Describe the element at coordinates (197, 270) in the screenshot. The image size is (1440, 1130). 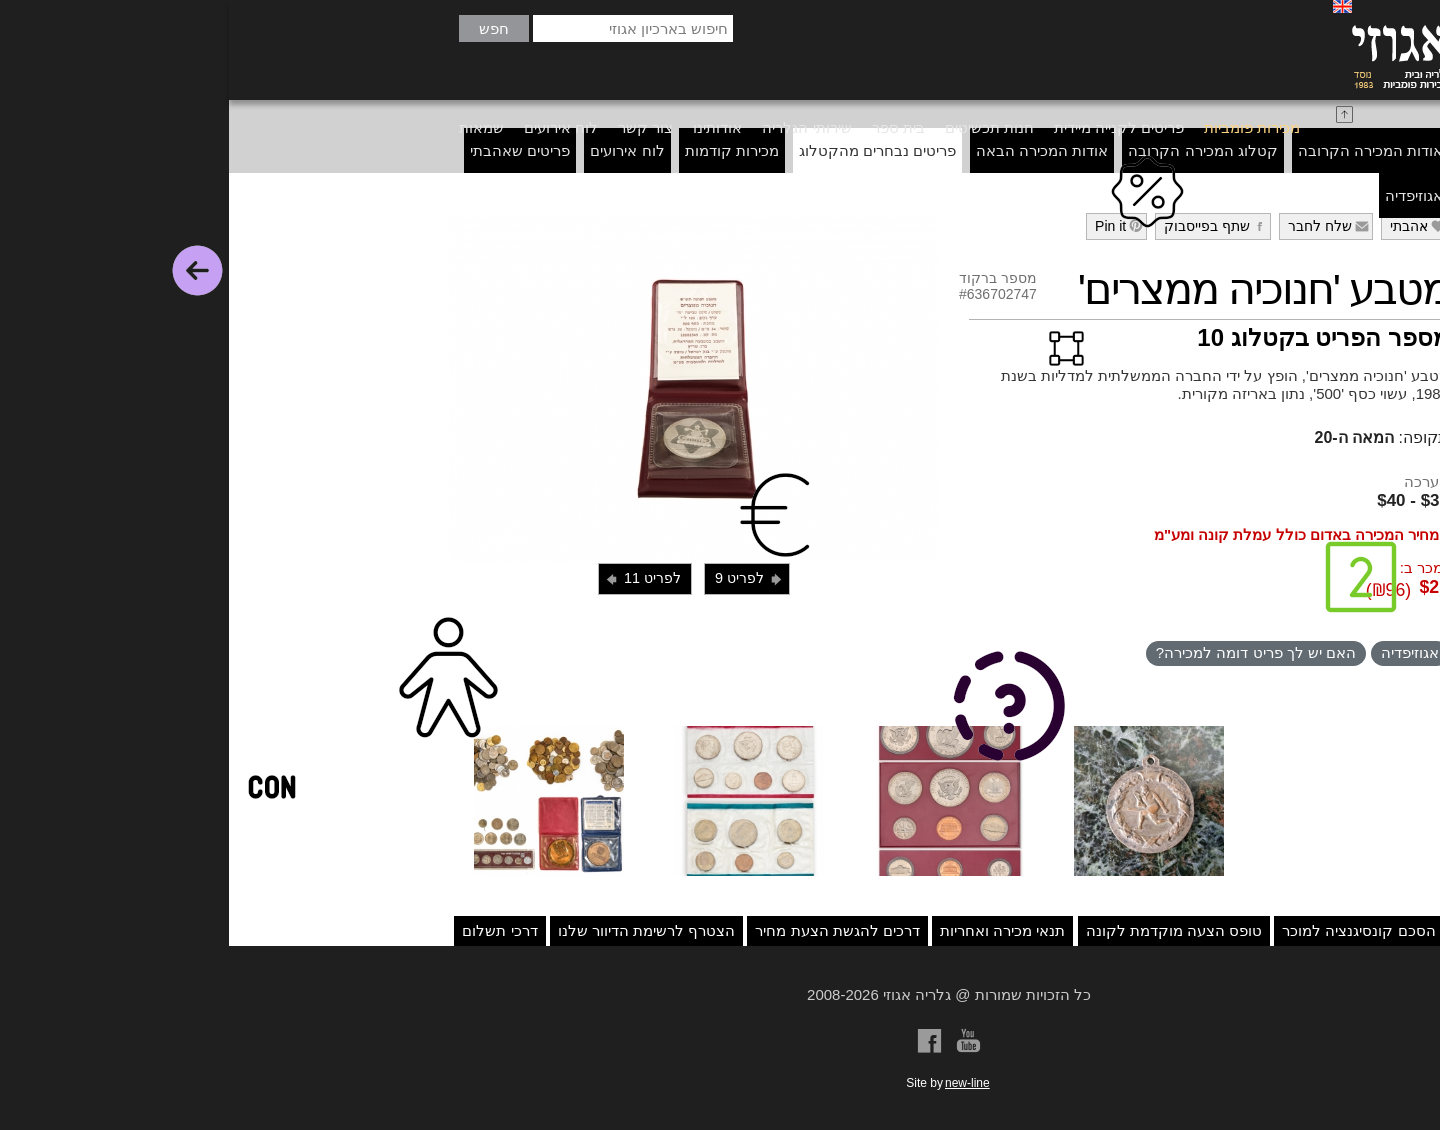
I see `go back to the previous screen` at that location.